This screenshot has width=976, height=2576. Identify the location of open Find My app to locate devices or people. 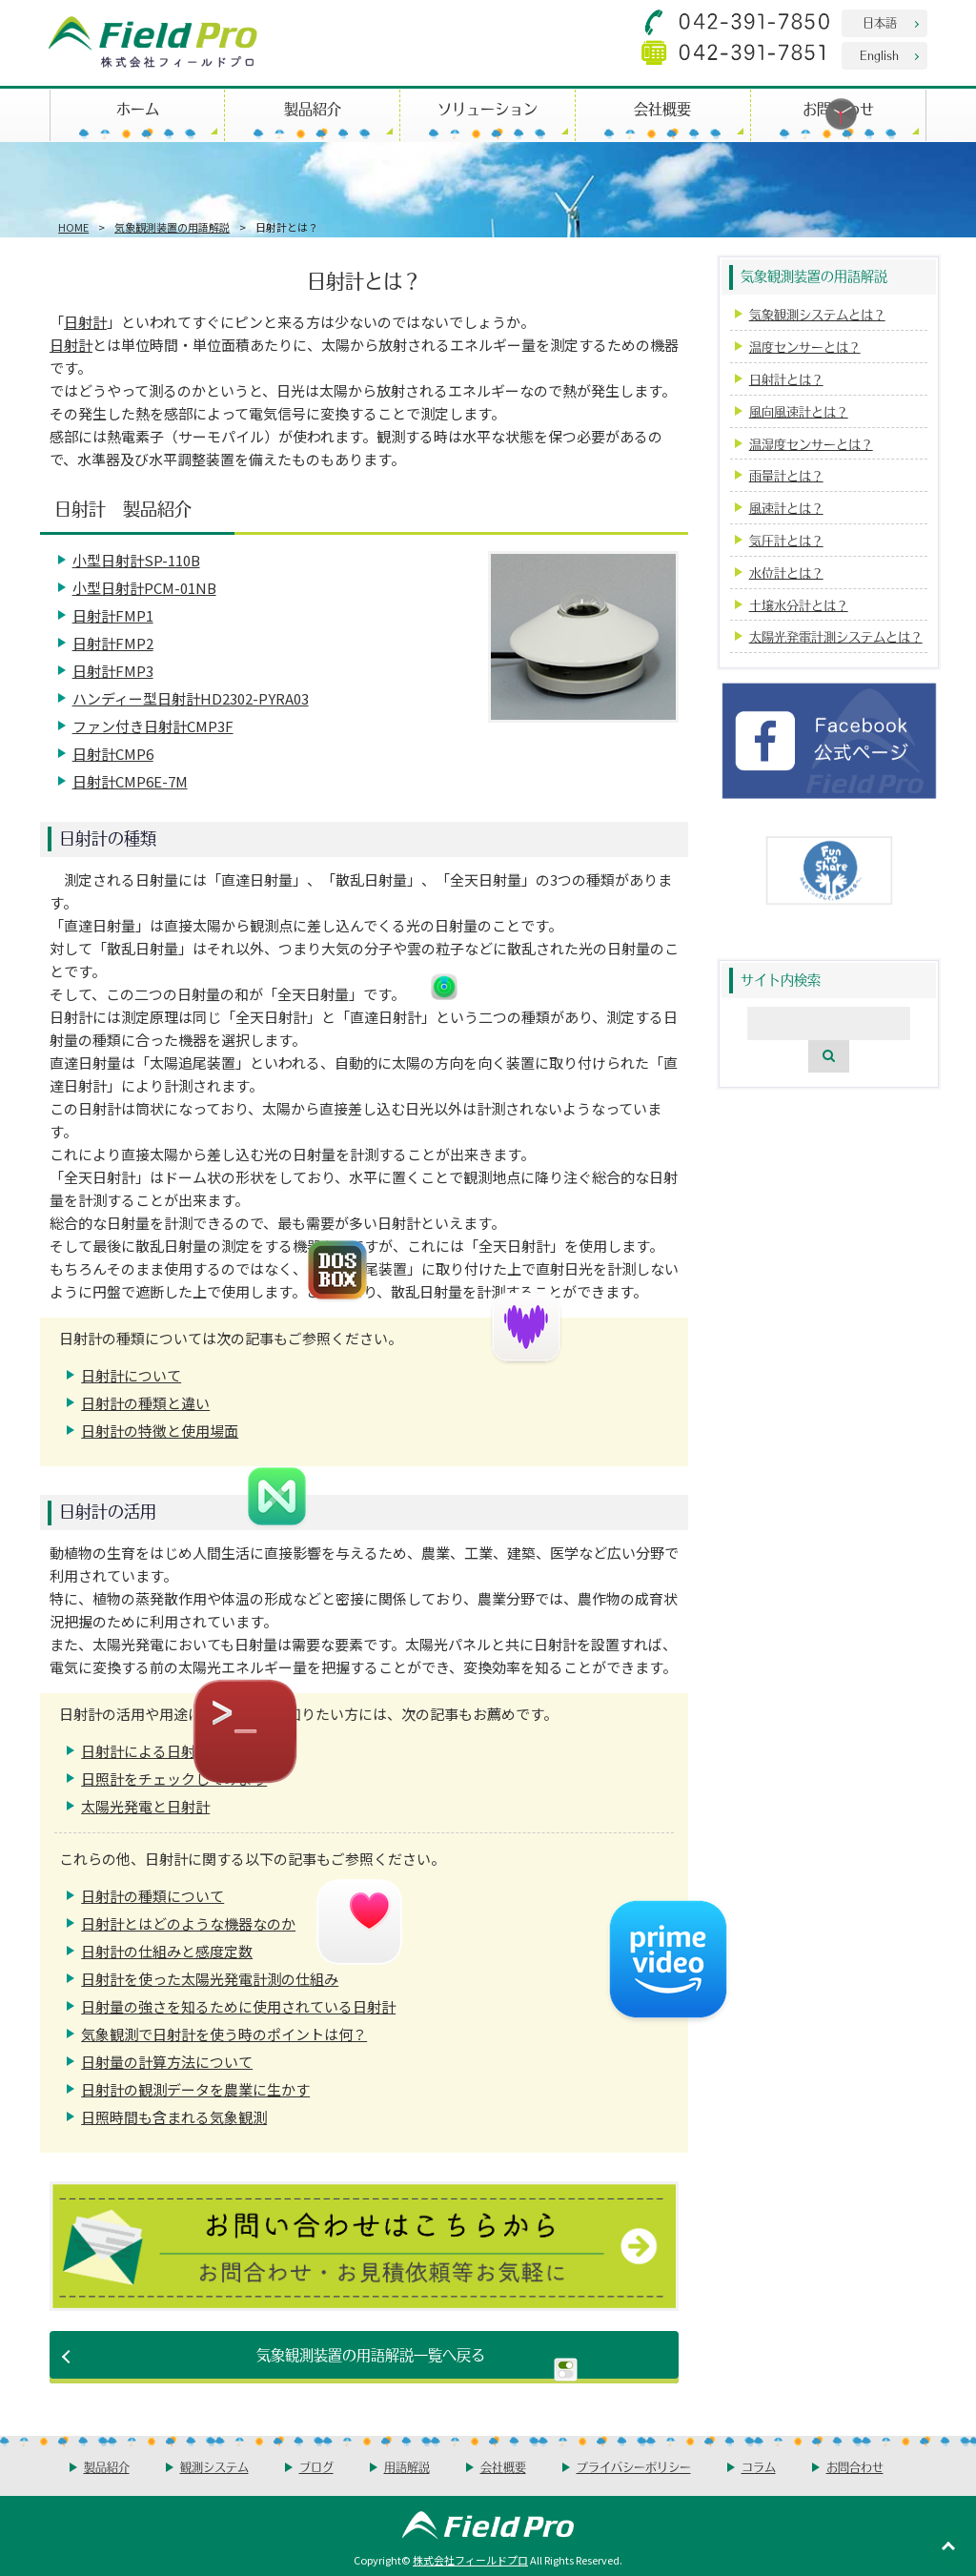
(444, 987).